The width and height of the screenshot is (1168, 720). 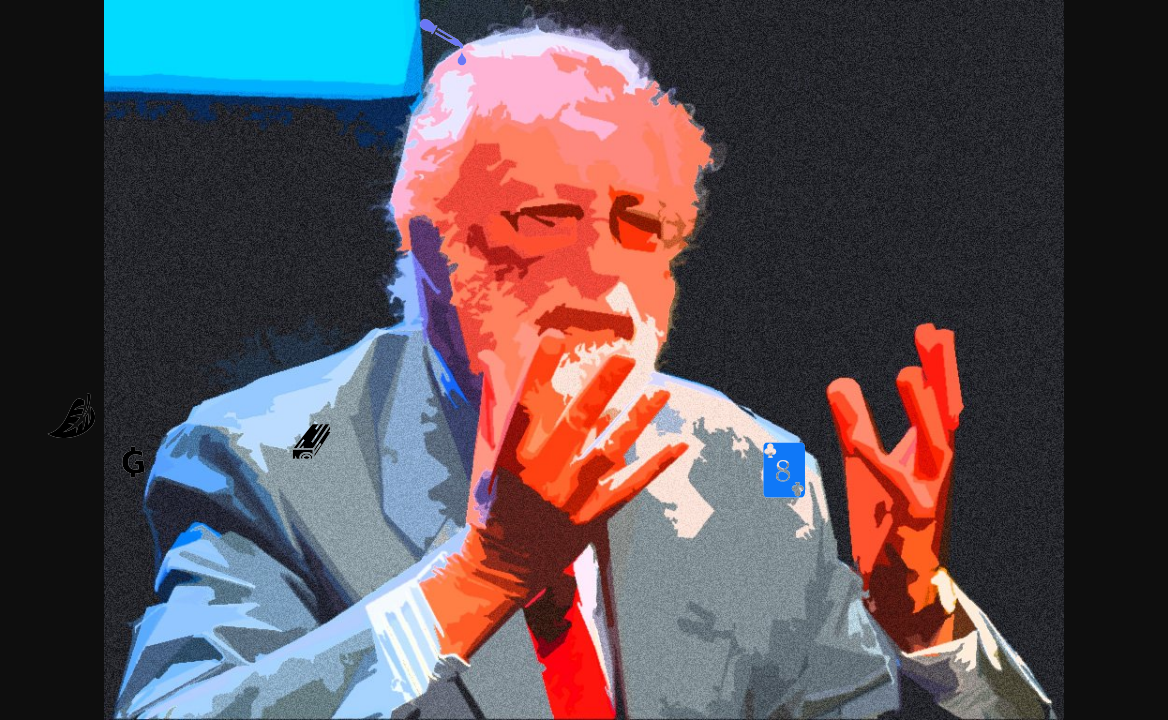 I want to click on indicates autumn or seasonal theme, so click(x=71, y=417).